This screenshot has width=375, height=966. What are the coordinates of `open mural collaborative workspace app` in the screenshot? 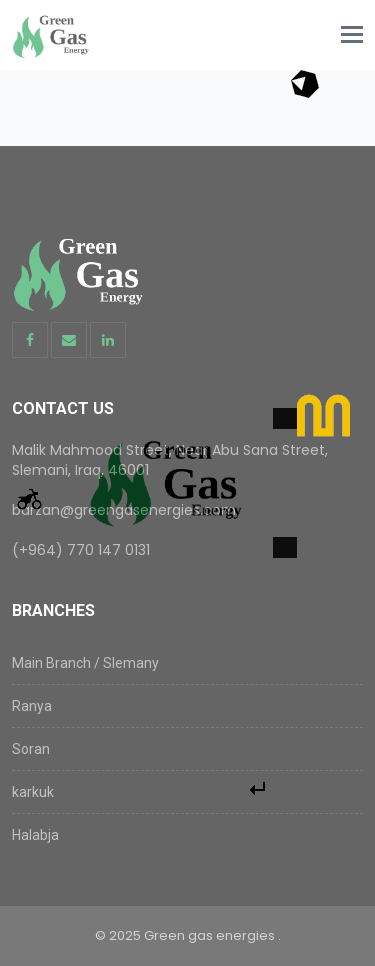 It's located at (323, 415).